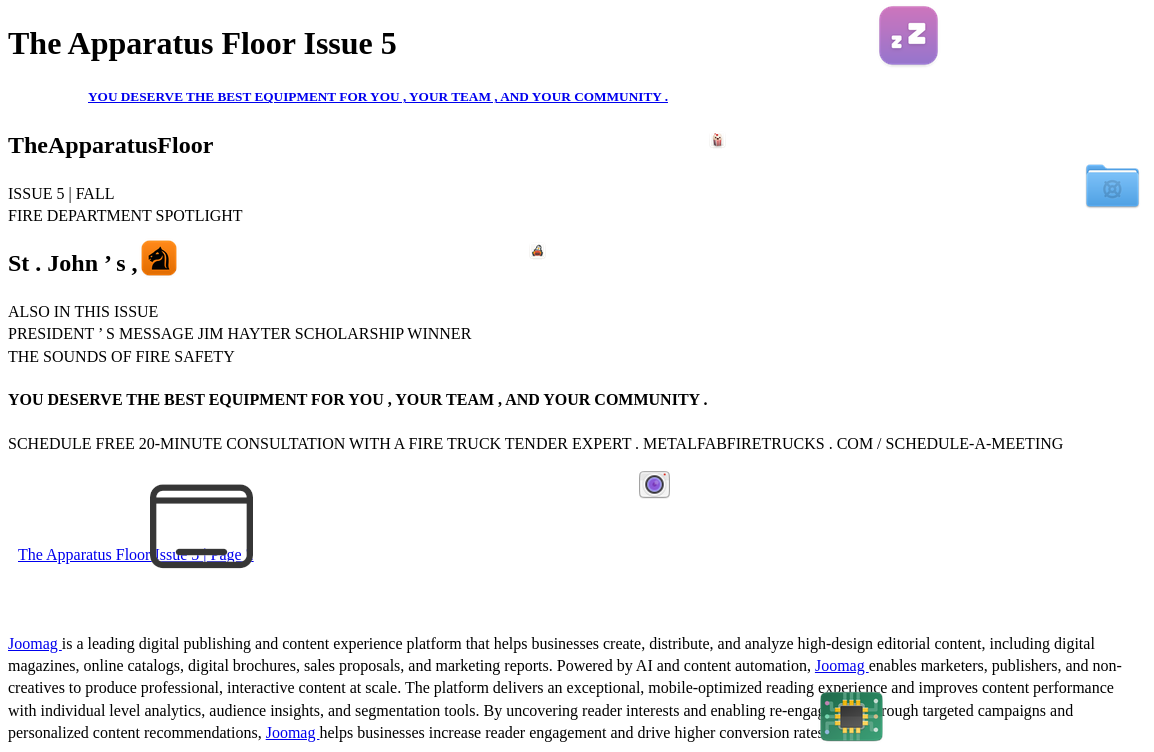 The height and width of the screenshot is (752, 1154). I want to click on launch supertuxkart racing game, so click(537, 250).